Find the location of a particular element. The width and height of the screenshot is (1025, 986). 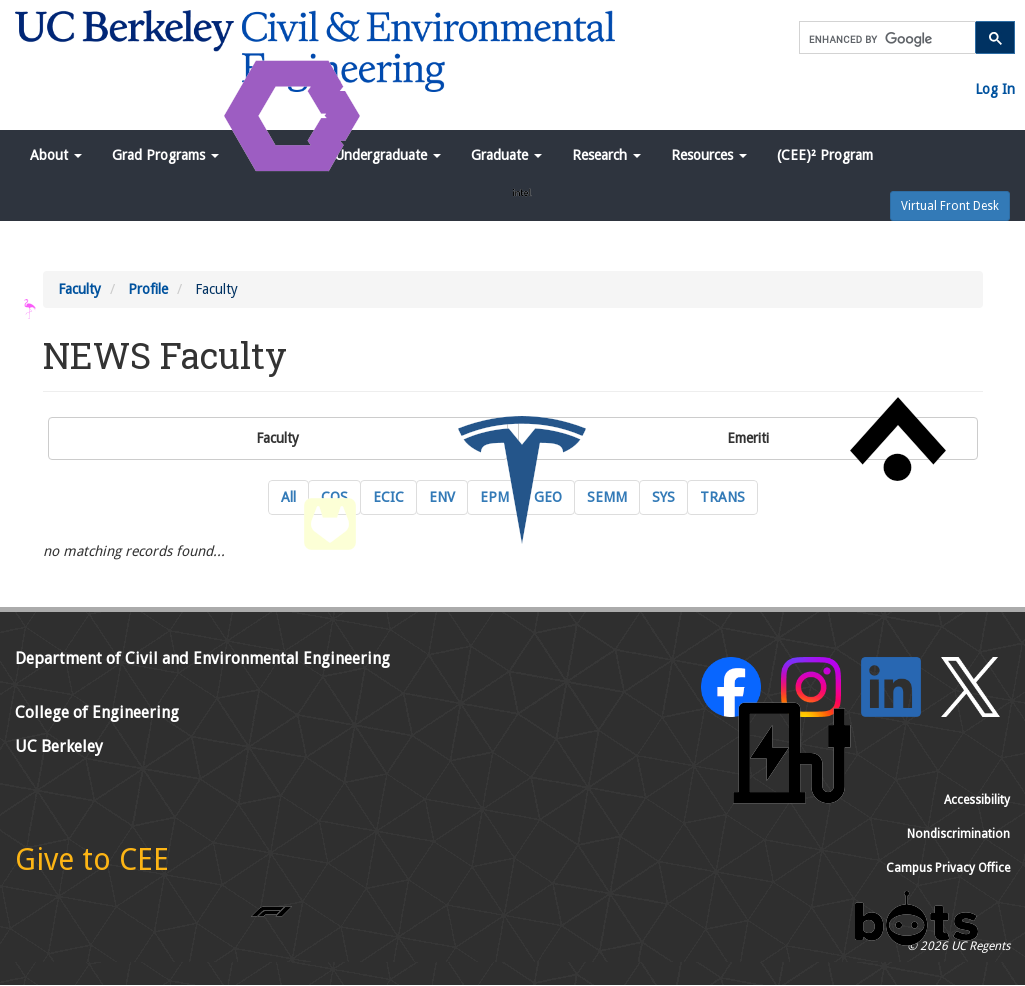

open GitLab is located at coordinates (330, 524).